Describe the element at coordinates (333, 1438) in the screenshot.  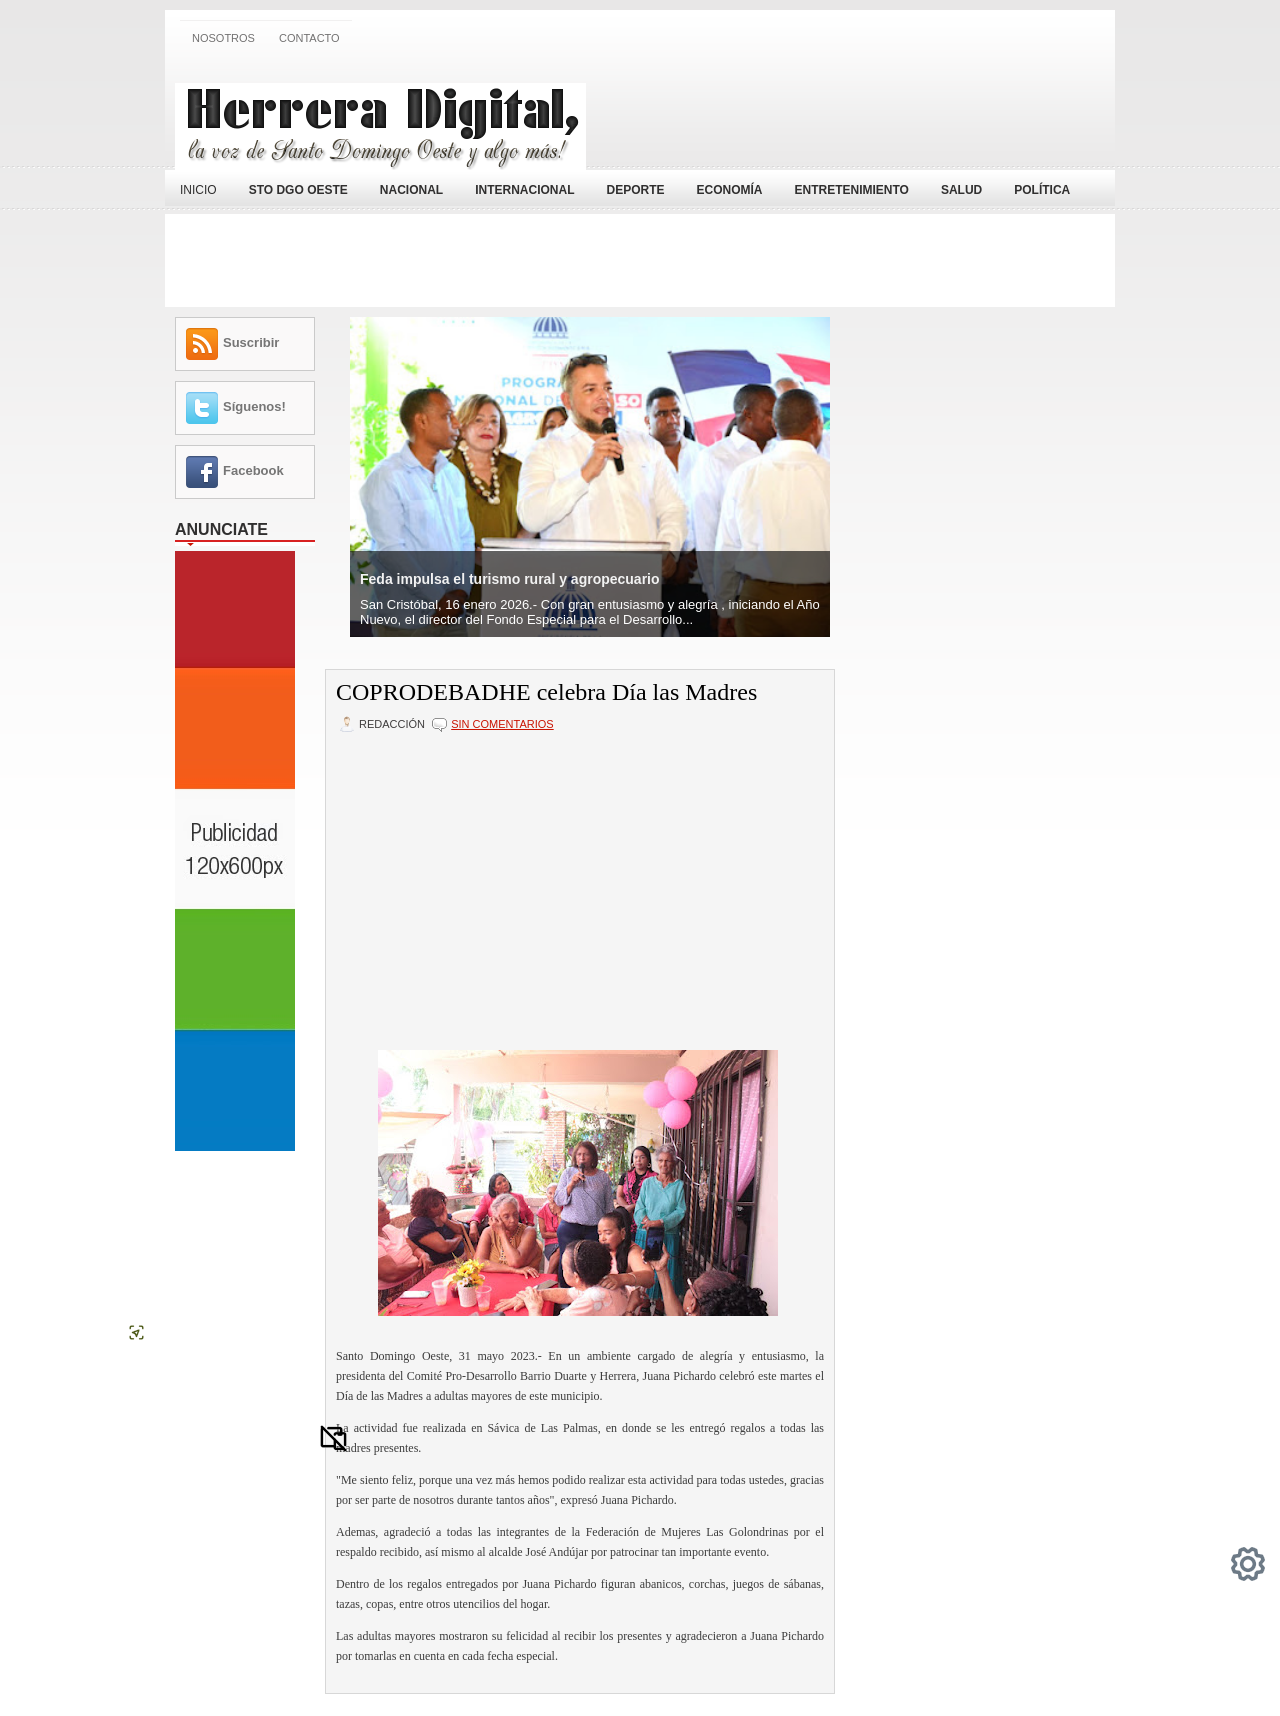
I see `devices are disconnected or unavailable` at that location.